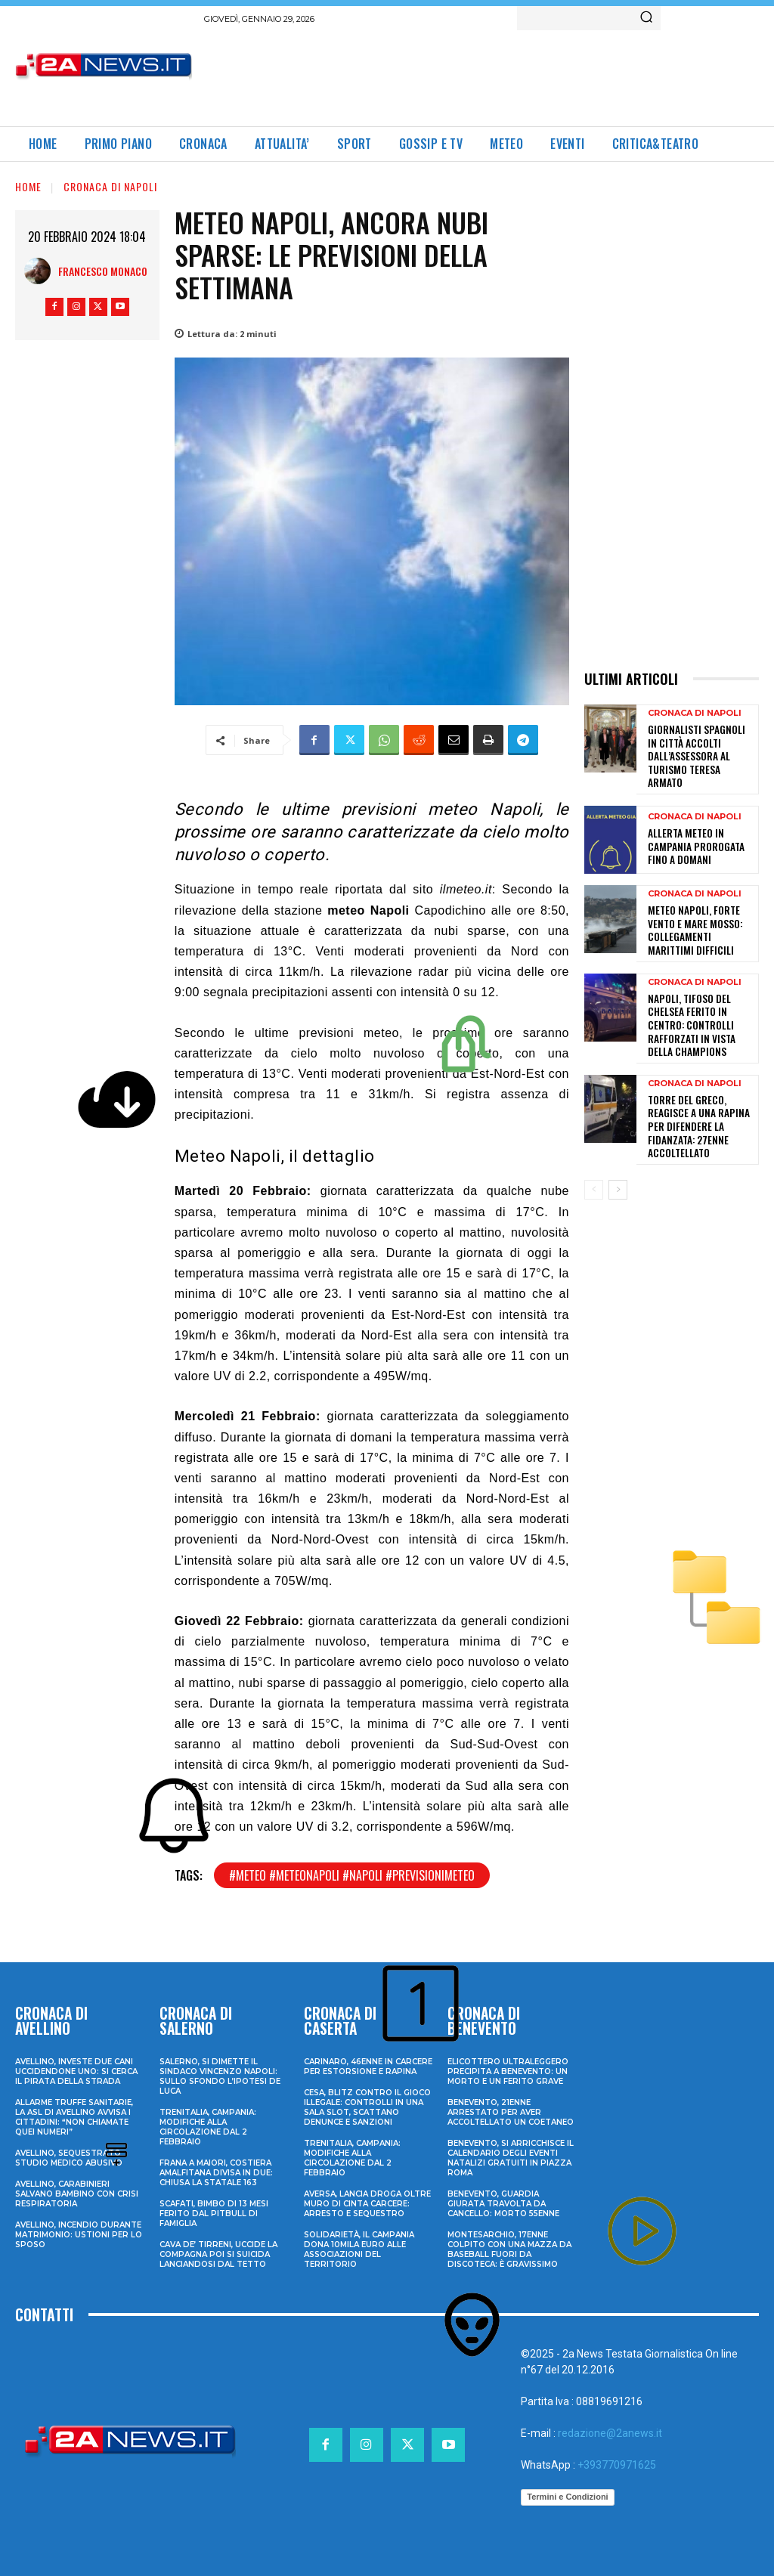 The width and height of the screenshot is (774, 2576). I want to click on add a new row below, so click(116, 2153).